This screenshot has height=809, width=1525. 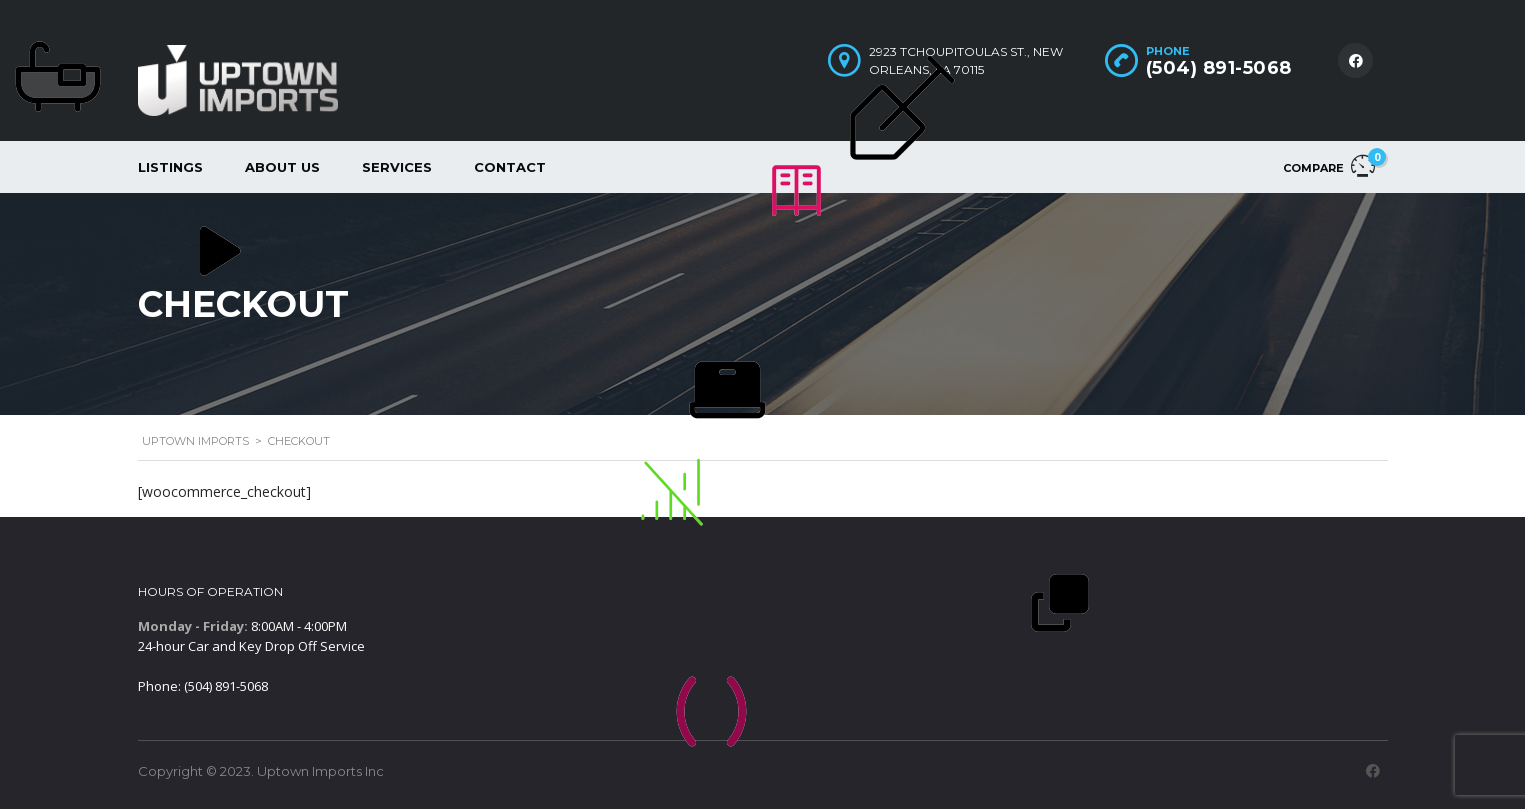 What do you see at coordinates (1060, 603) in the screenshot?
I see `duplicate or copy an item` at bounding box center [1060, 603].